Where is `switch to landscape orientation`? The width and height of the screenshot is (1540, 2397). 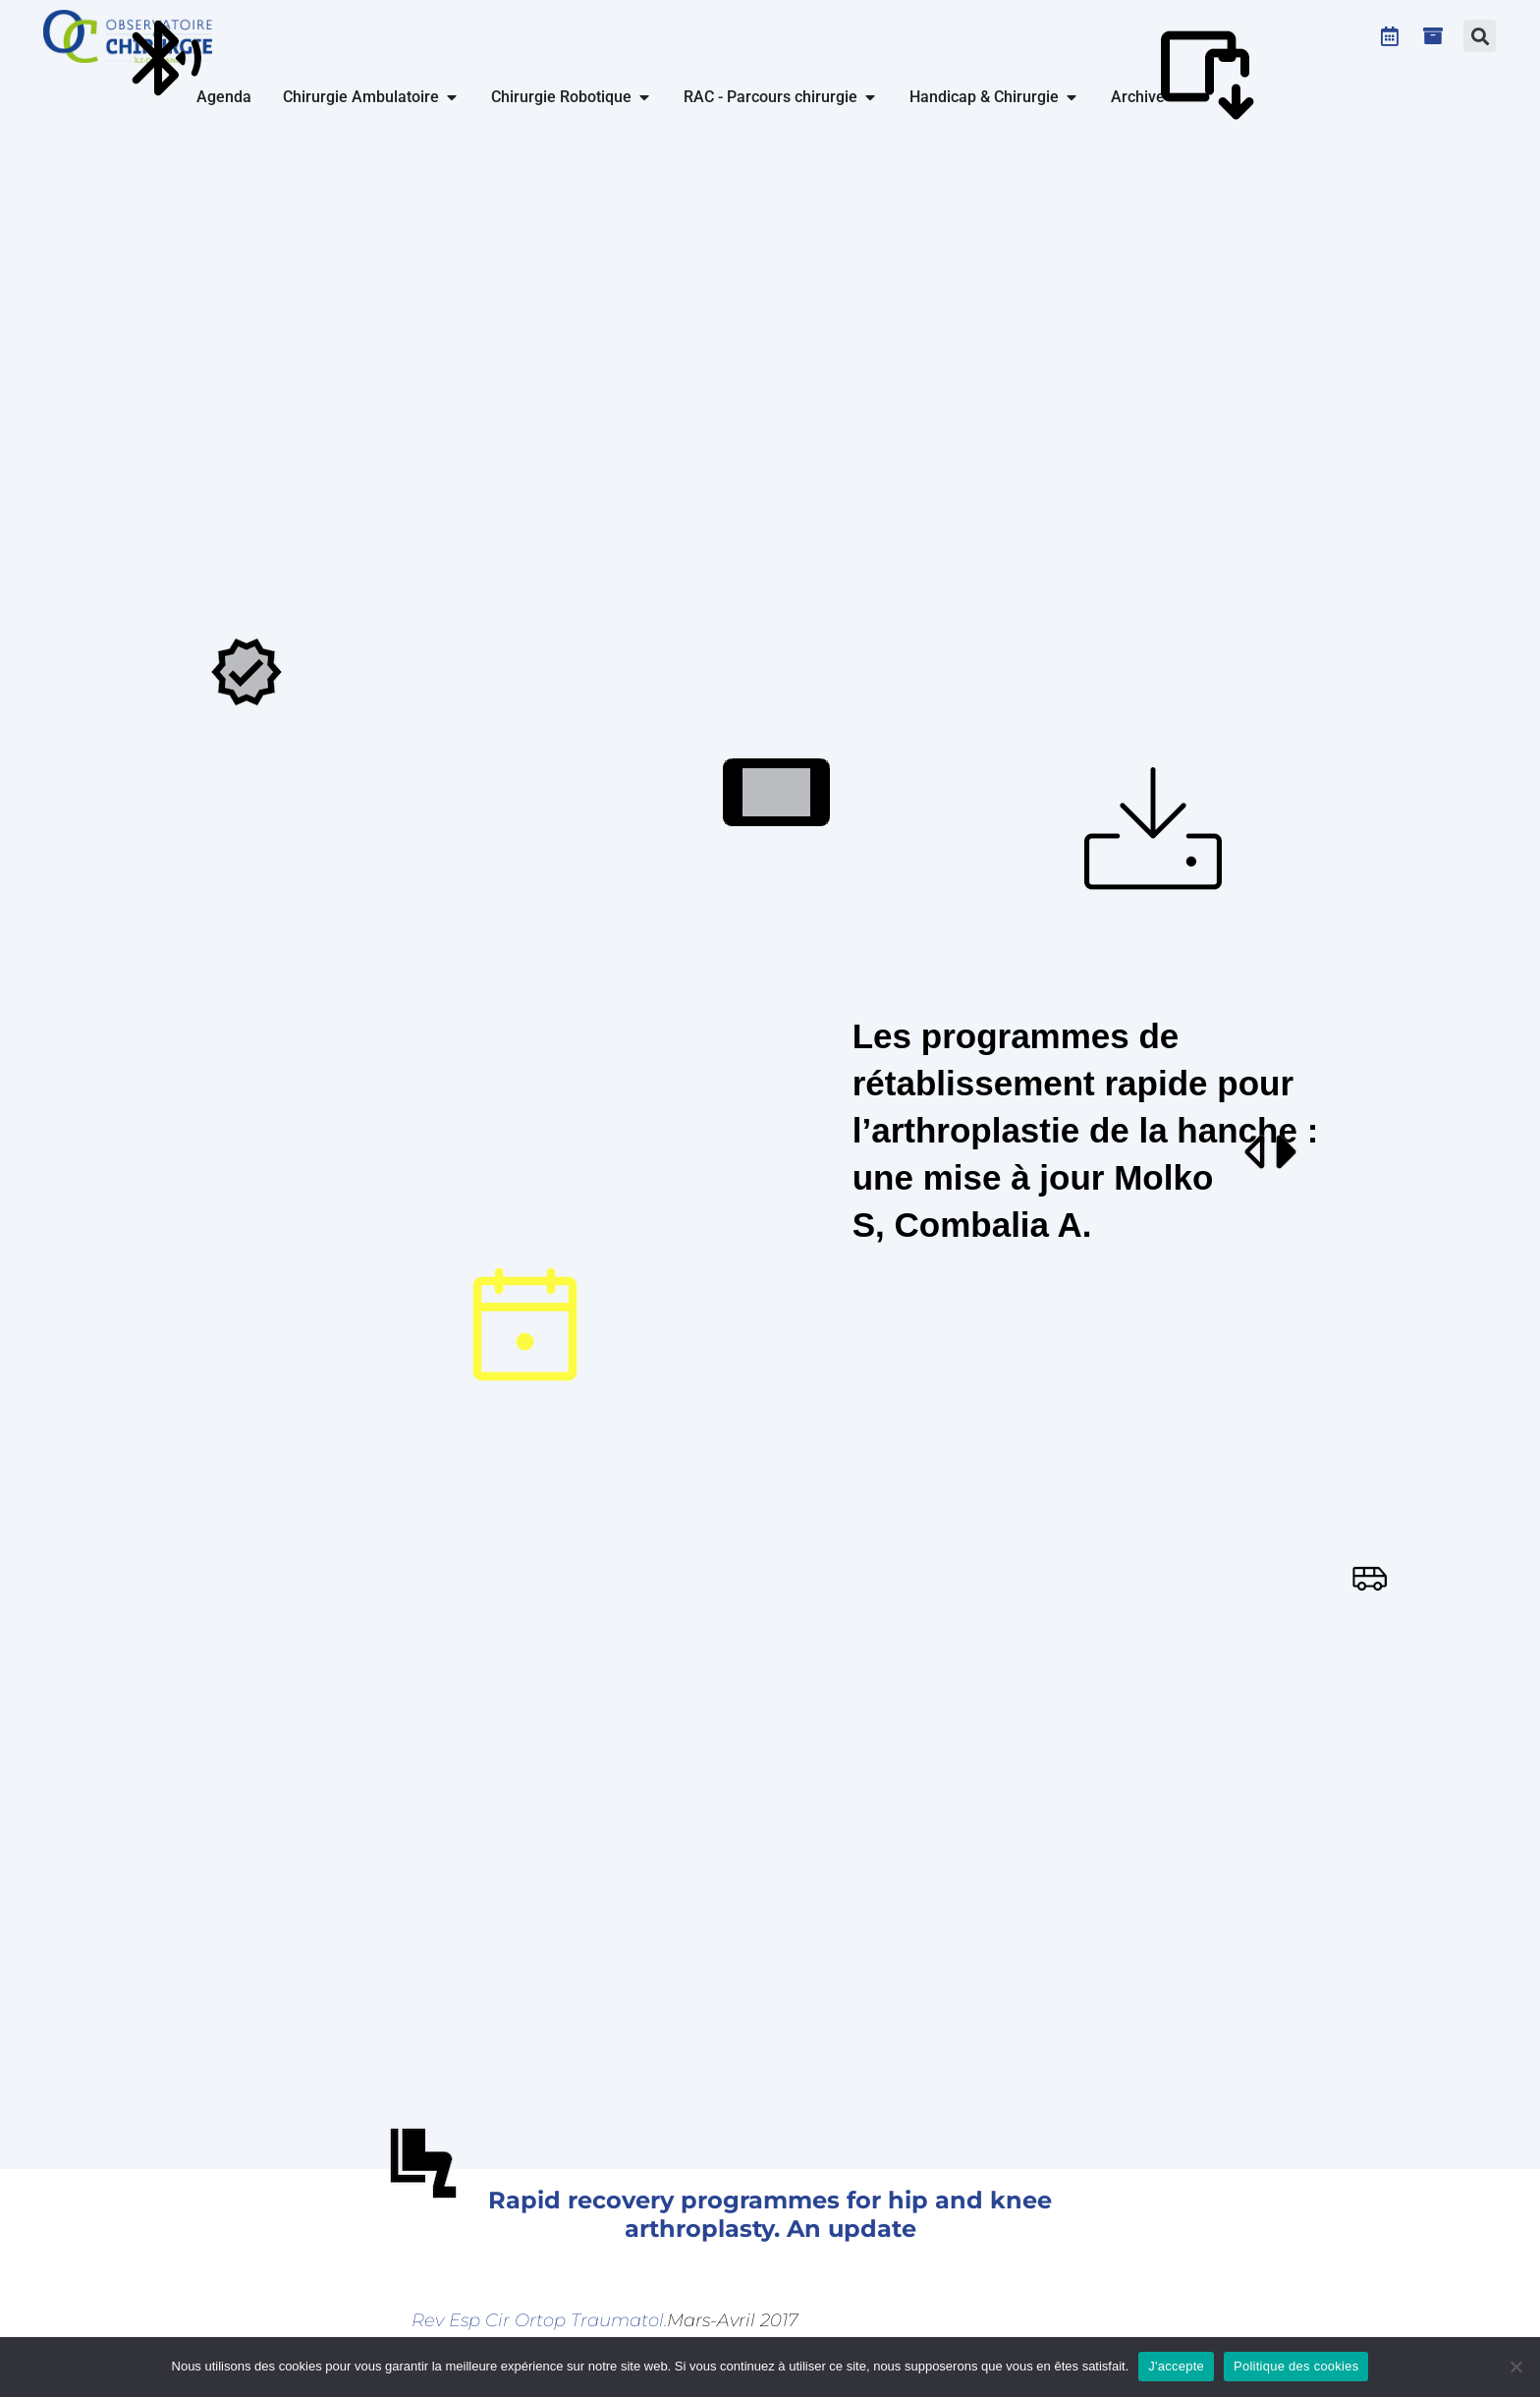
switch to landscape orientation is located at coordinates (776, 792).